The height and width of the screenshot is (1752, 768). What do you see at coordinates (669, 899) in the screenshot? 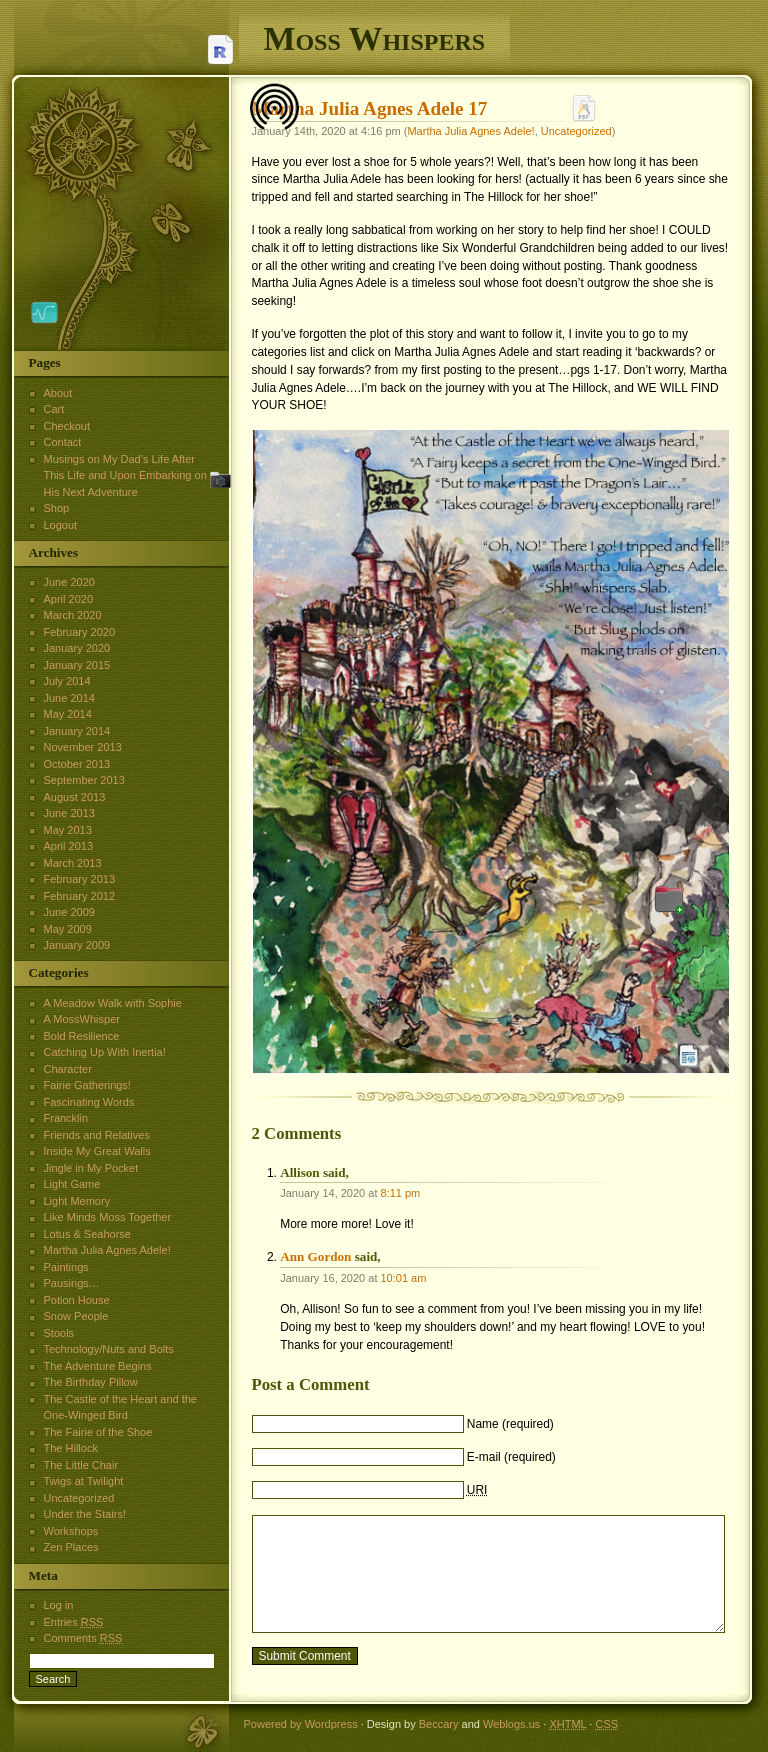
I see `create a new folder` at bounding box center [669, 899].